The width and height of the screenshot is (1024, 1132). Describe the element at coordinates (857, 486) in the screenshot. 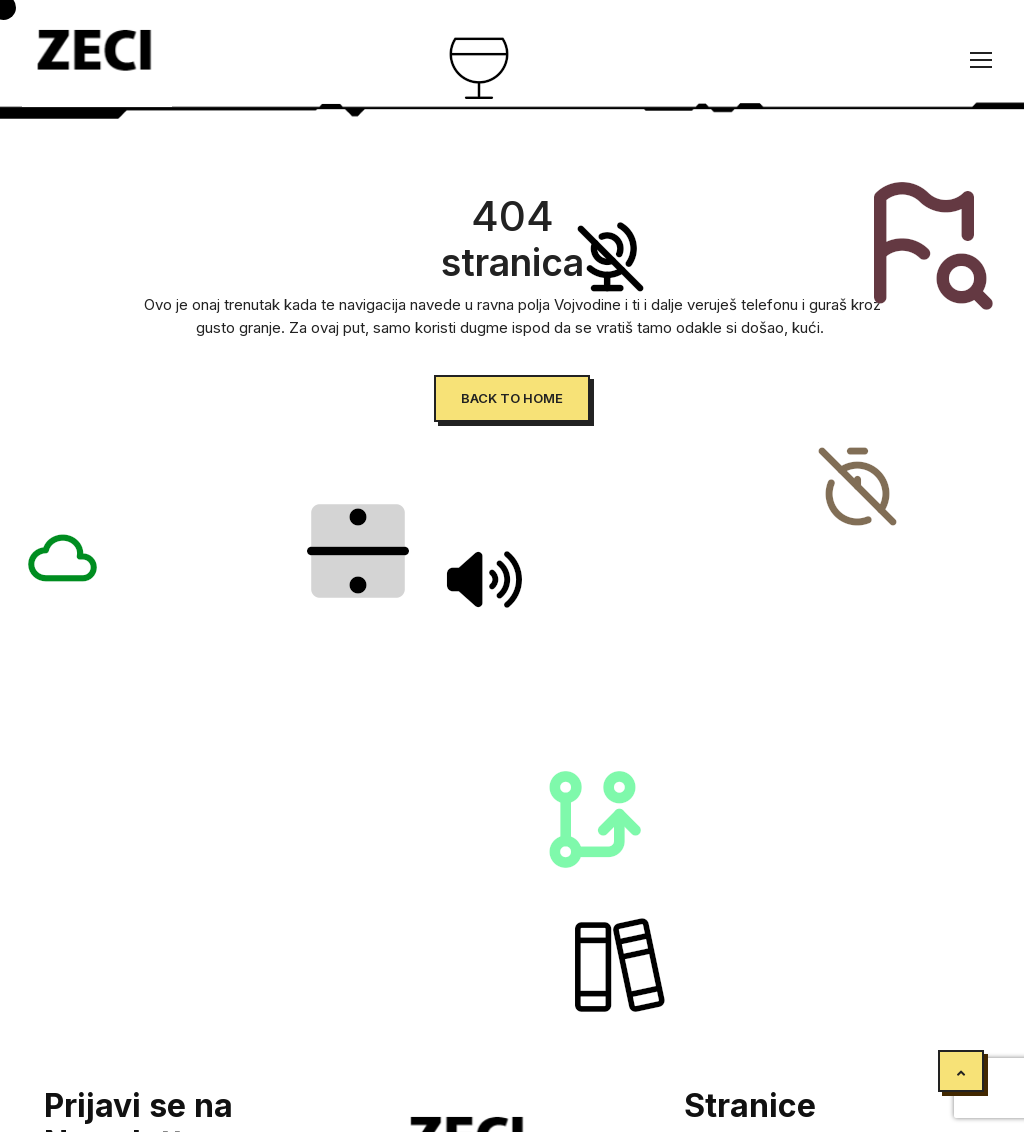

I see `disable or cancel timer` at that location.